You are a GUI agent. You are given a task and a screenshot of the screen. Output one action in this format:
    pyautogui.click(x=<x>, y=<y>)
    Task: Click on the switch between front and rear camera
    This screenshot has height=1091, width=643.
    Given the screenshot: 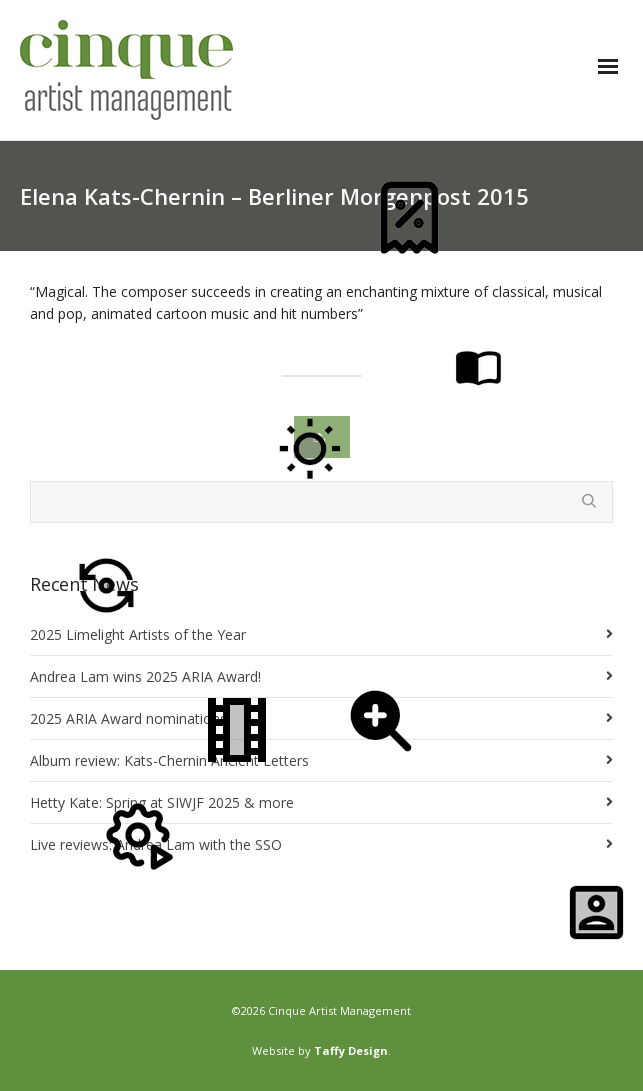 What is the action you would take?
    pyautogui.click(x=106, y=585)
    